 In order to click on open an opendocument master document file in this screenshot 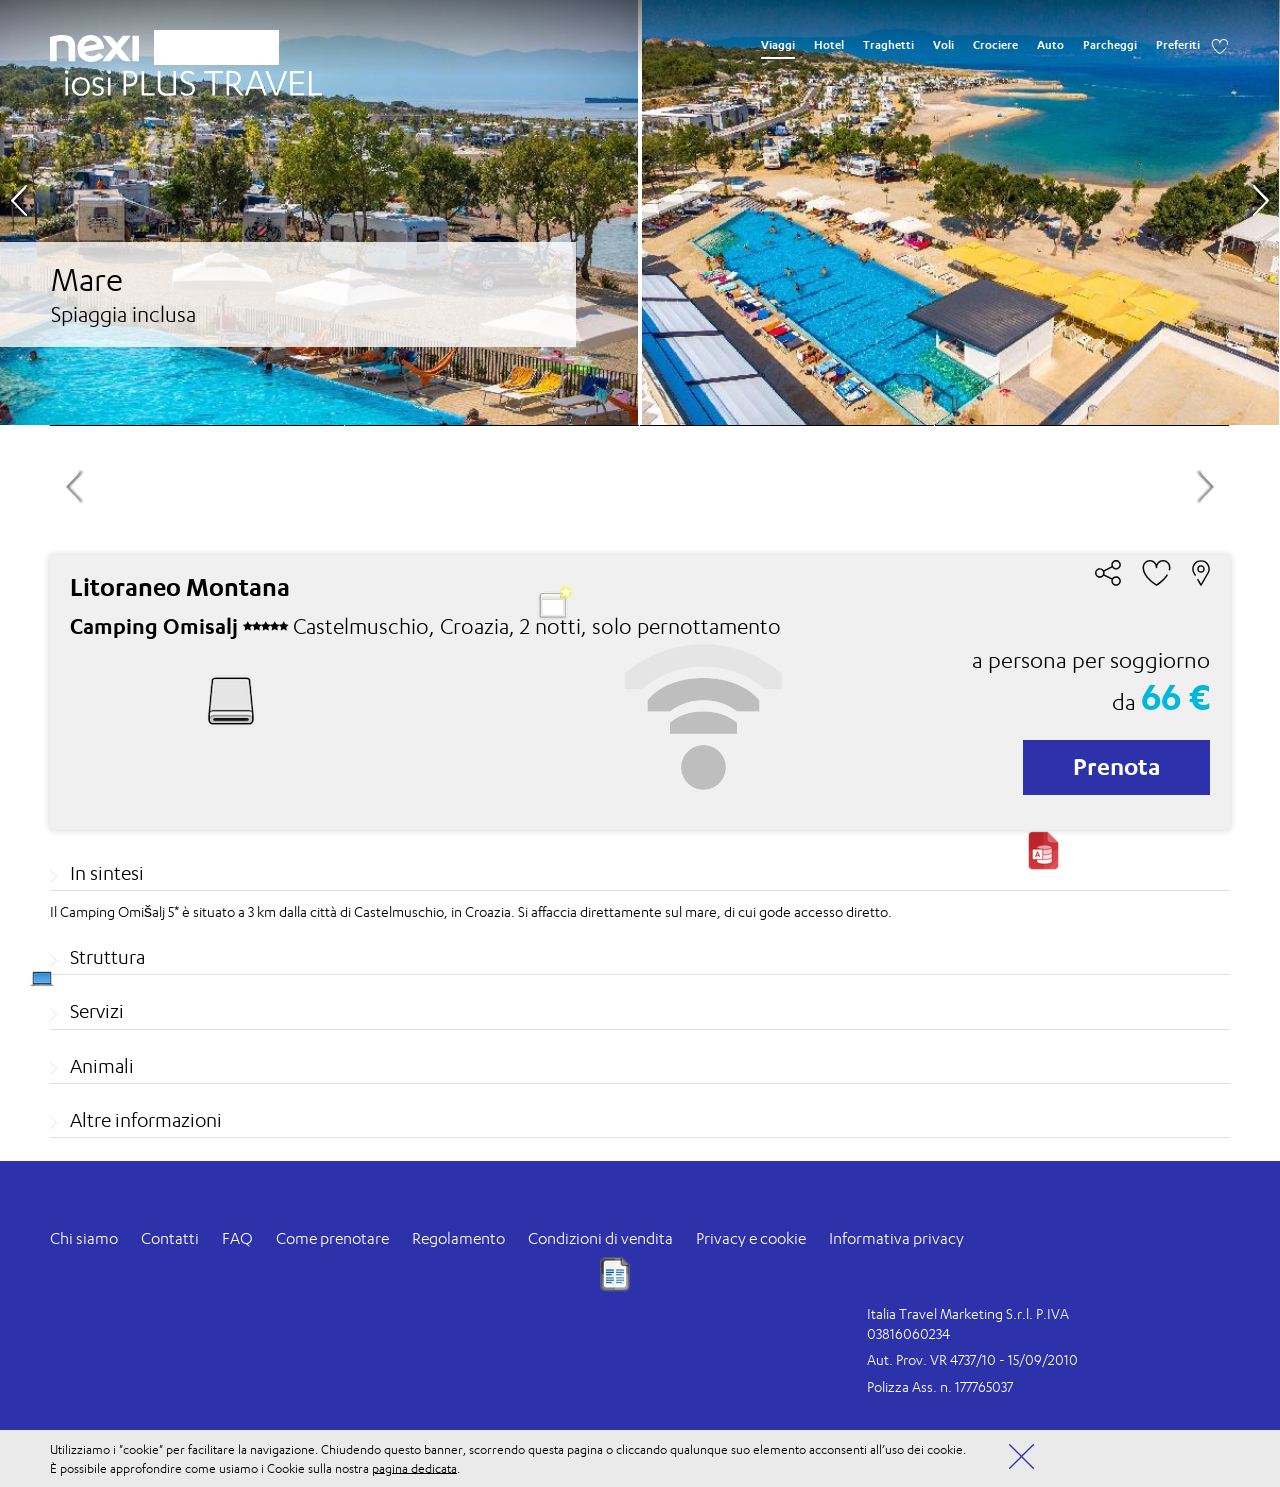, I will do `click(615, 1274)`.